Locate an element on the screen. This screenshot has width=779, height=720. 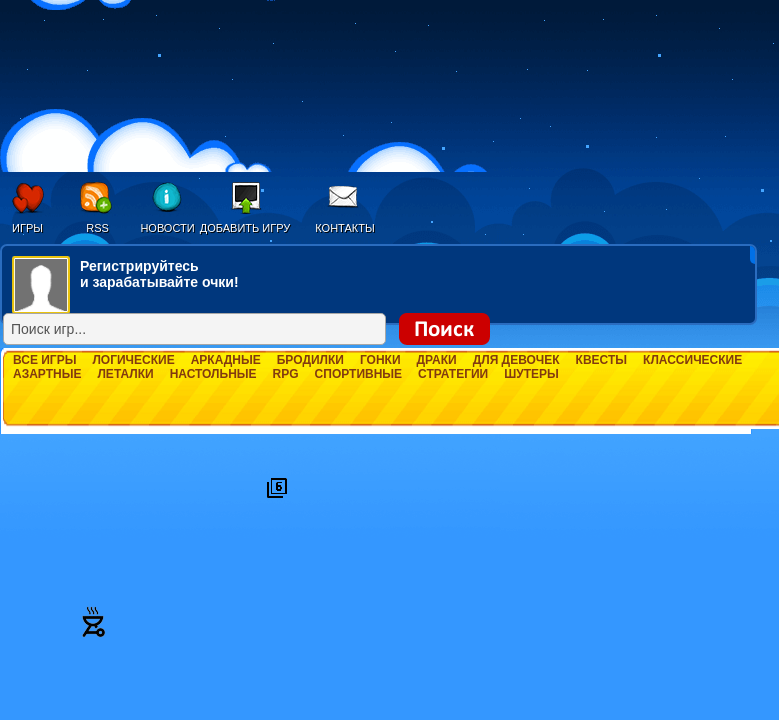
indicates 6 items selected or filtered is located at coordinates (277, 488).